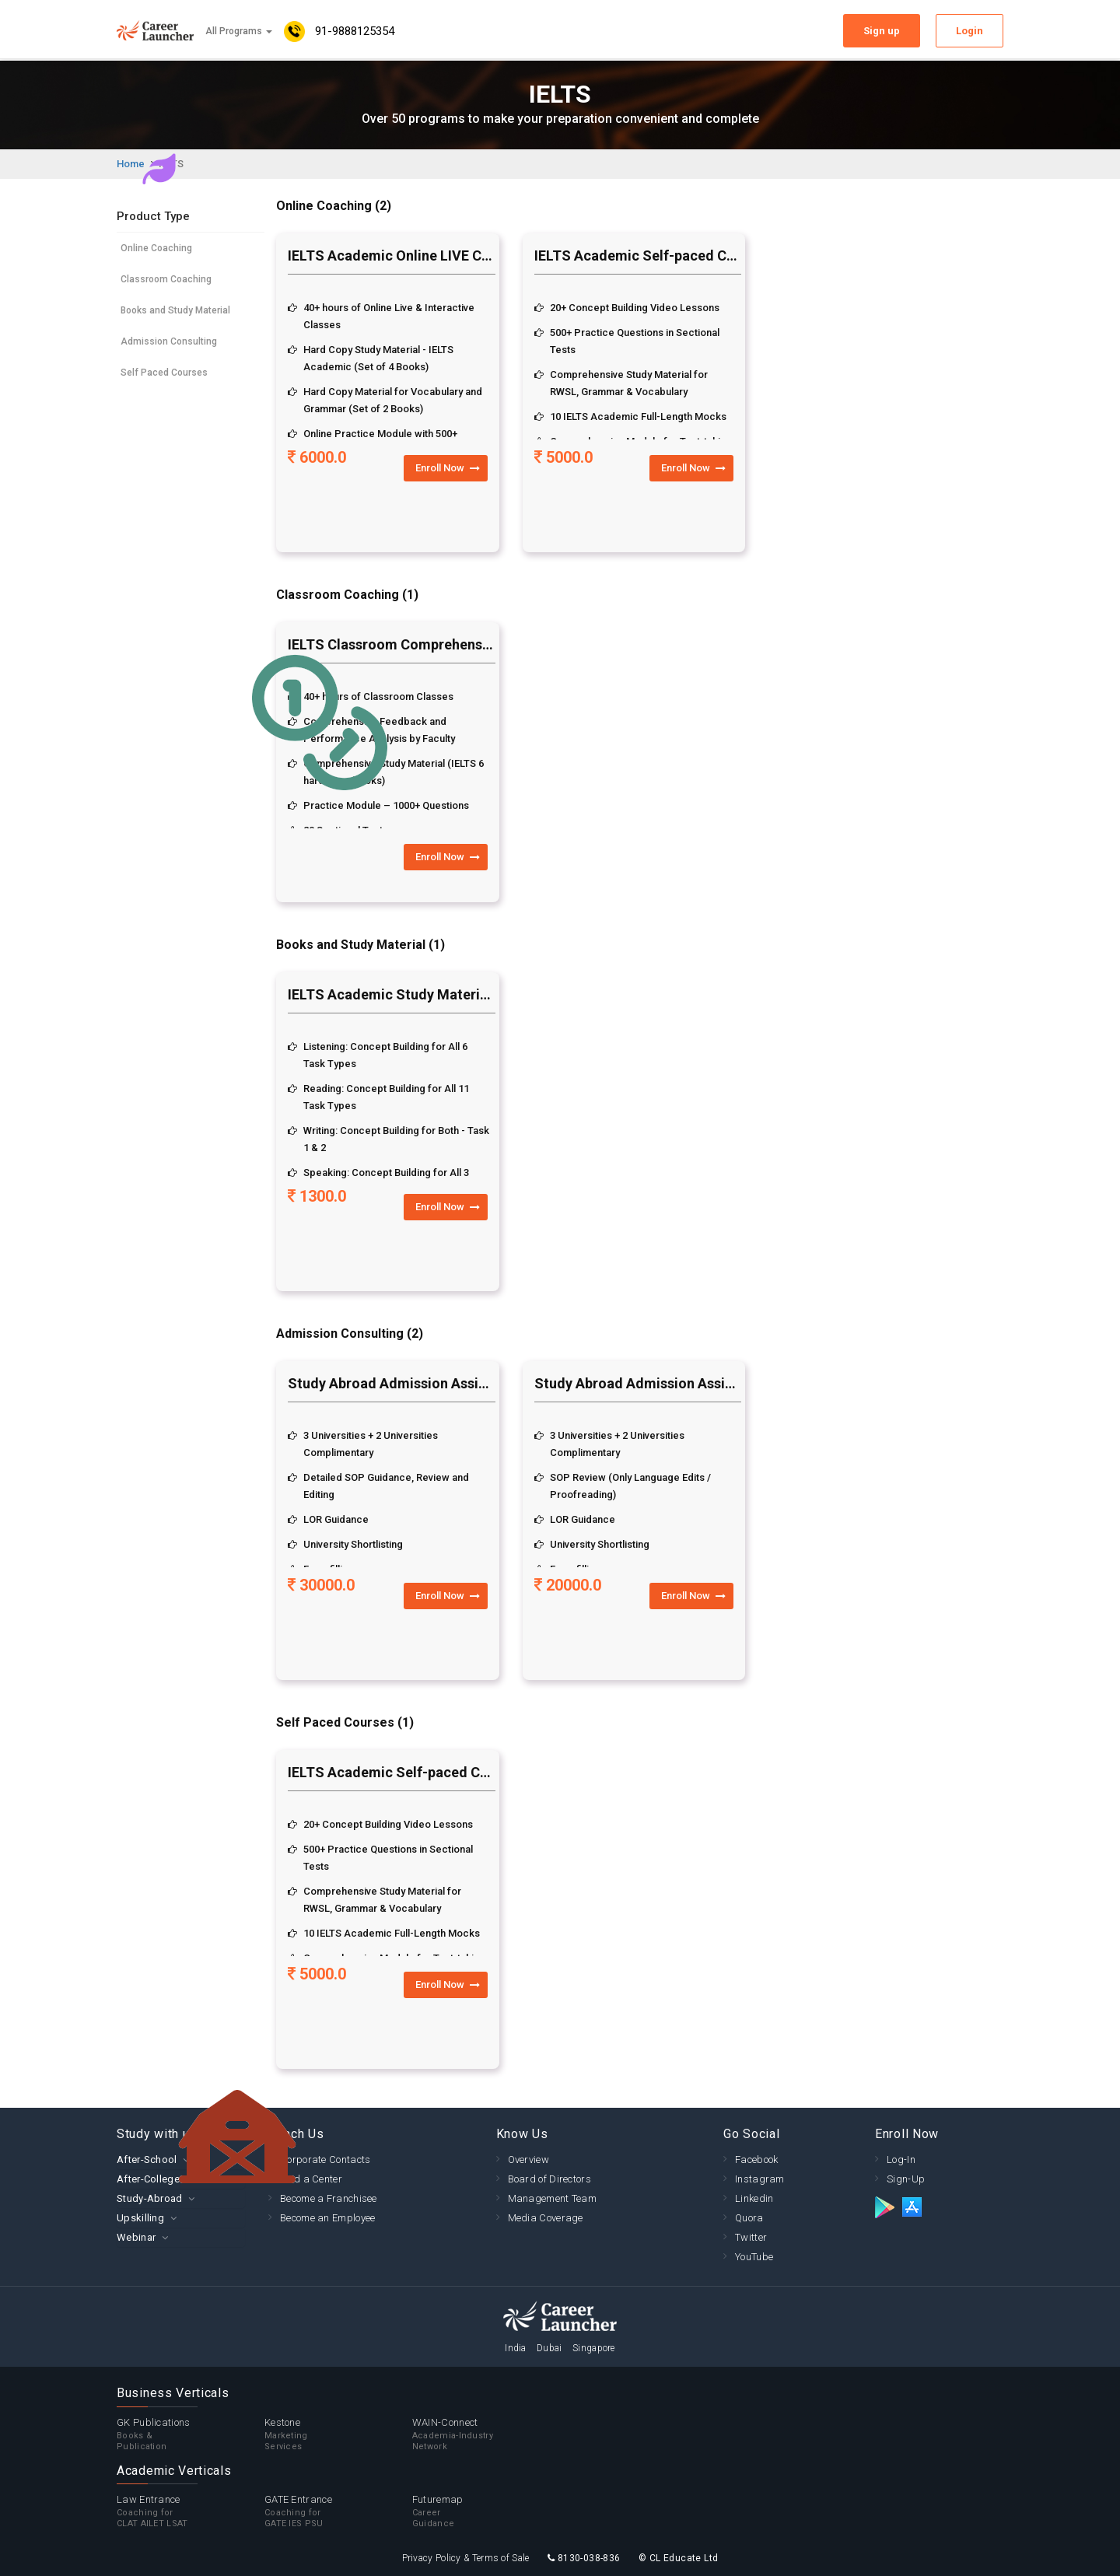 Image resolution: width=1120 pixels, height=2576 pixels. Describe the element at coordinates (237, 2144) in the screenshot. I see `access farm or agricultural settings` at that location.